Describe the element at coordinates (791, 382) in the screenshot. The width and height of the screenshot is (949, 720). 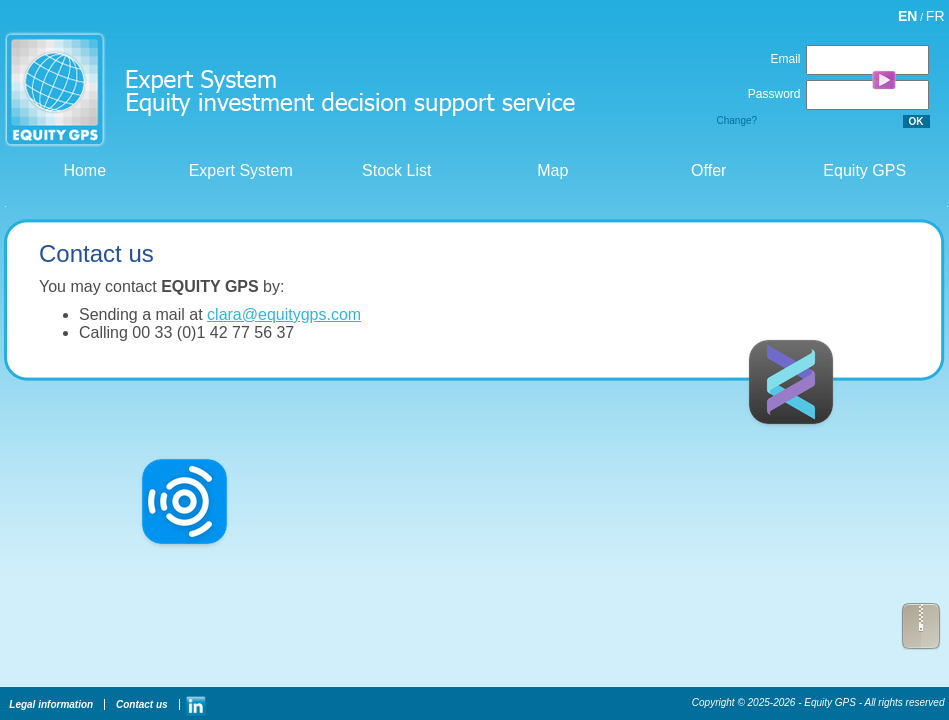
I see `open the helix app` at that location.